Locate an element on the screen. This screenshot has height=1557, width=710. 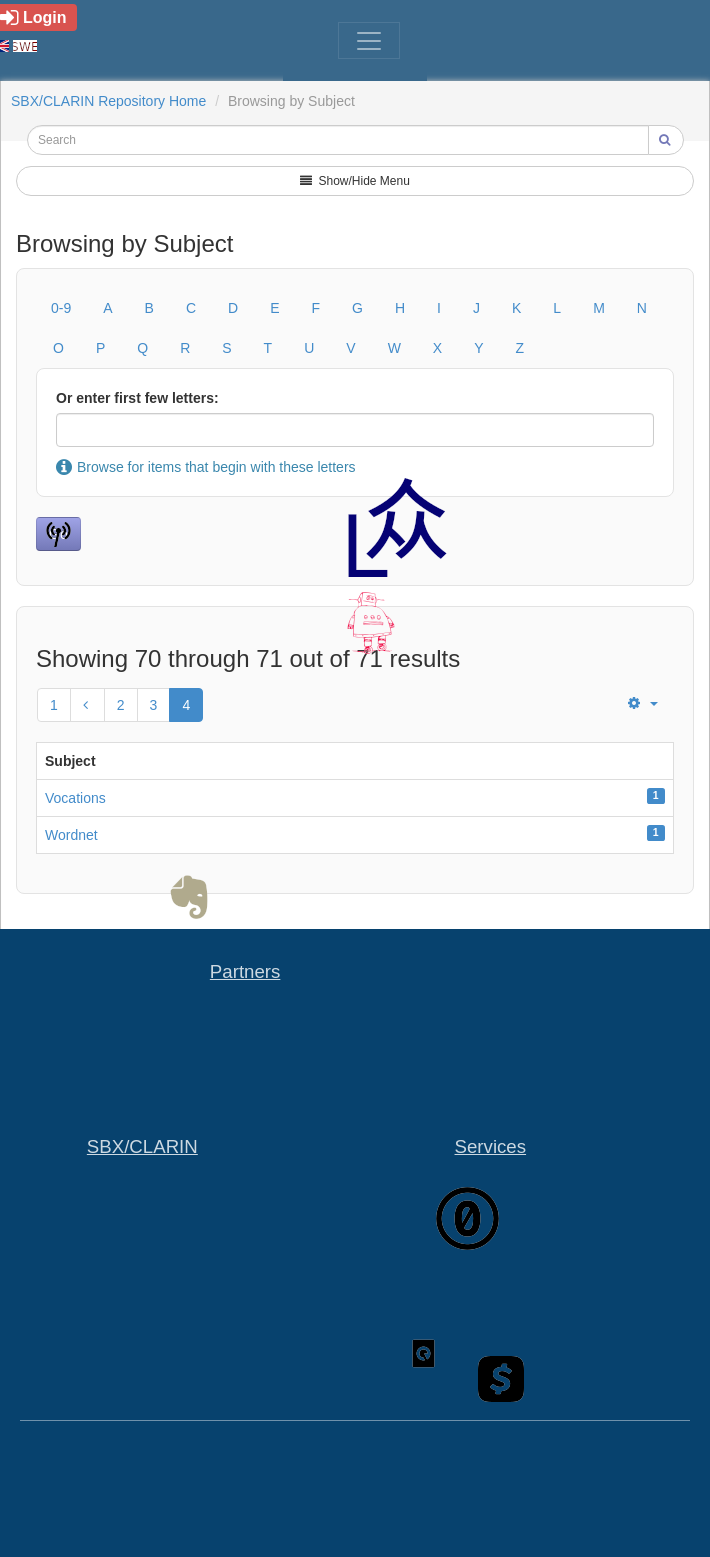
open Cash App is located at coordinates (501, 1379).